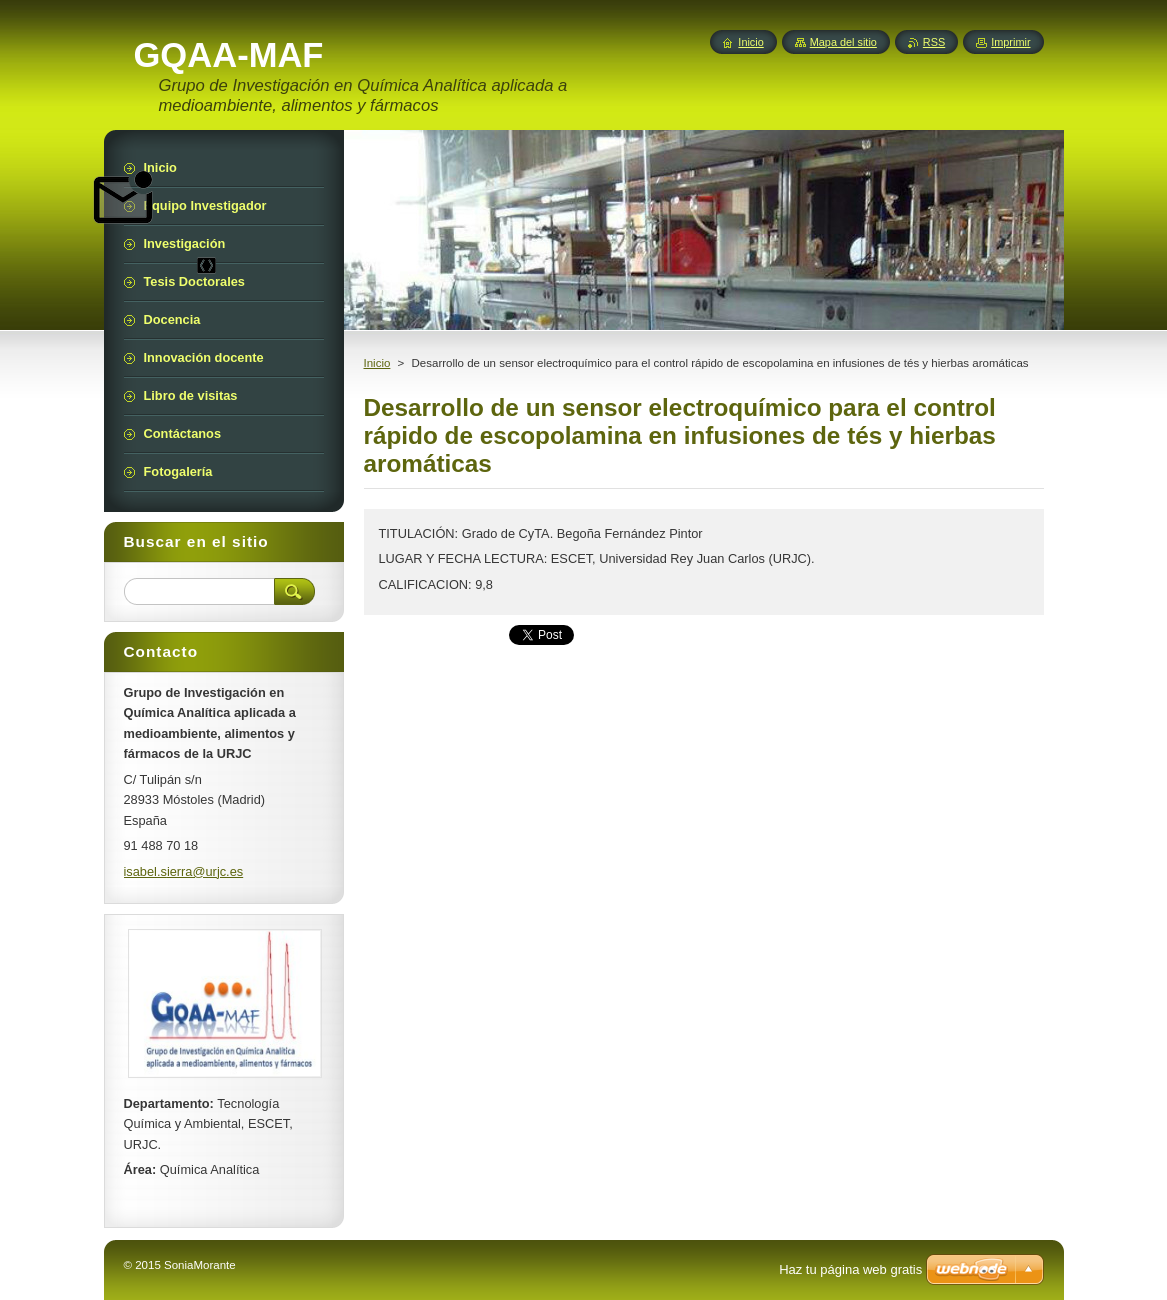 The height and width of the screenshot is (1300, 1167). I want to click on indicates an unread email message, so click(123, 200).